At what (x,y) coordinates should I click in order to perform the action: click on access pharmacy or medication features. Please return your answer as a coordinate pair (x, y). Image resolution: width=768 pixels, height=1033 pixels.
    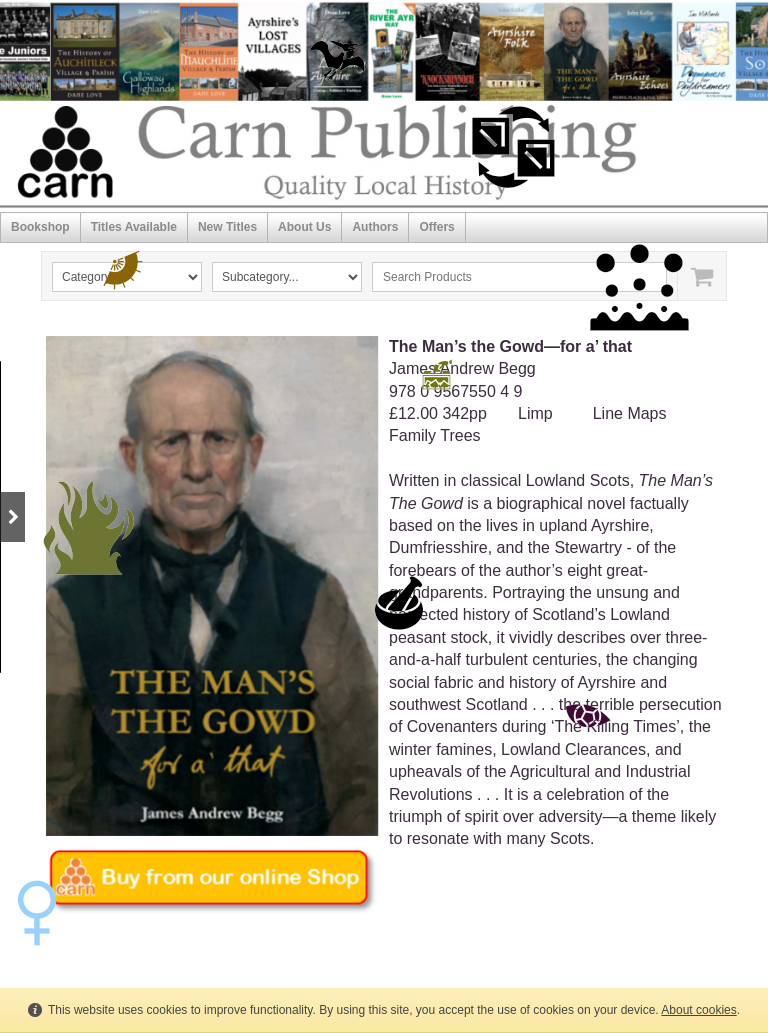
    Looking at the image, I should click on (399, 603).